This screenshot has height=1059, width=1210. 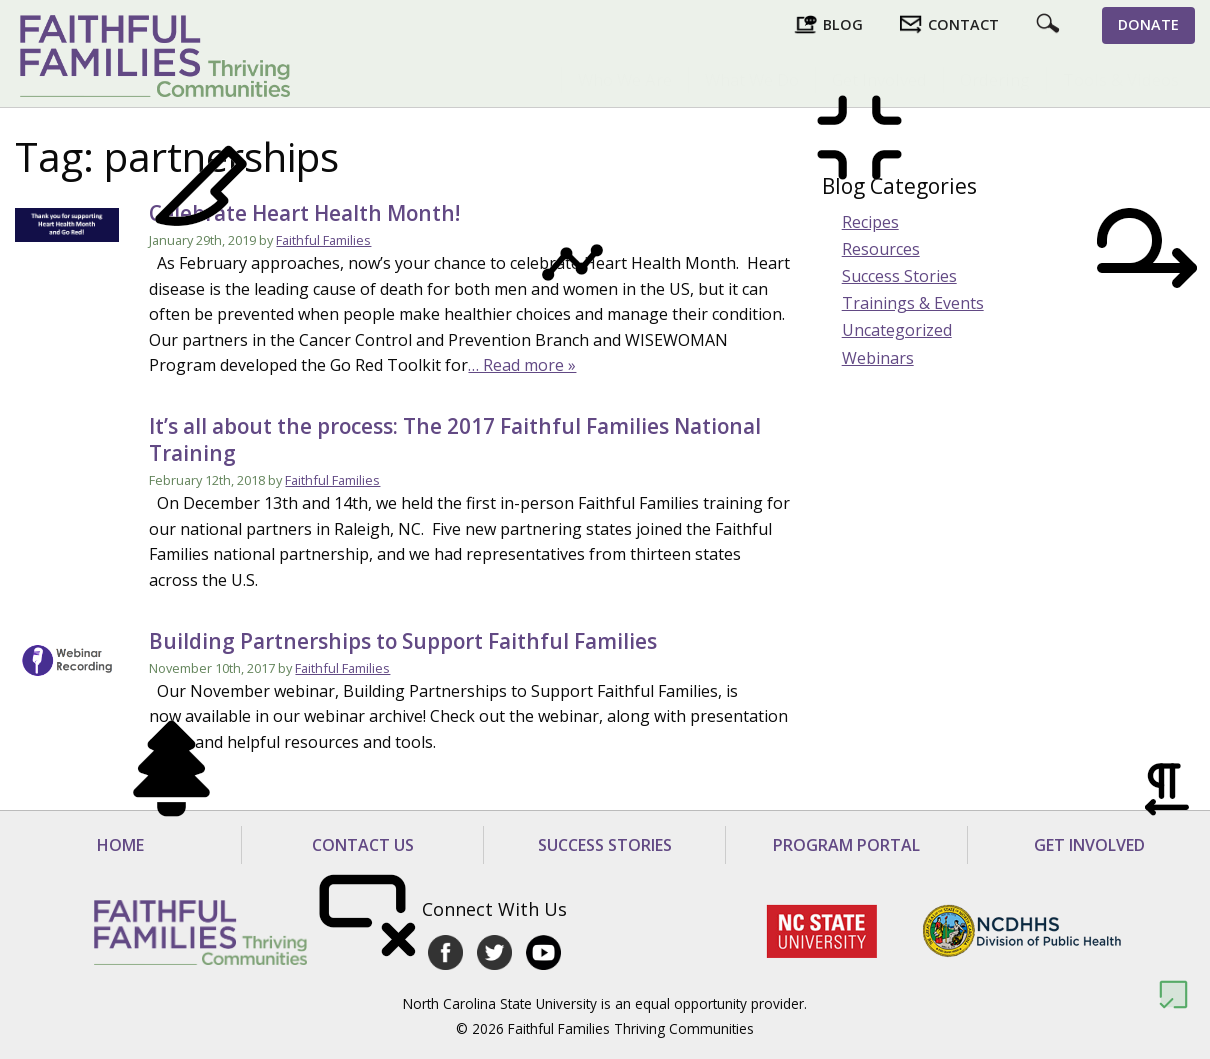 I want to click on iterate or repeat a process, so click(x=1147, y=248).